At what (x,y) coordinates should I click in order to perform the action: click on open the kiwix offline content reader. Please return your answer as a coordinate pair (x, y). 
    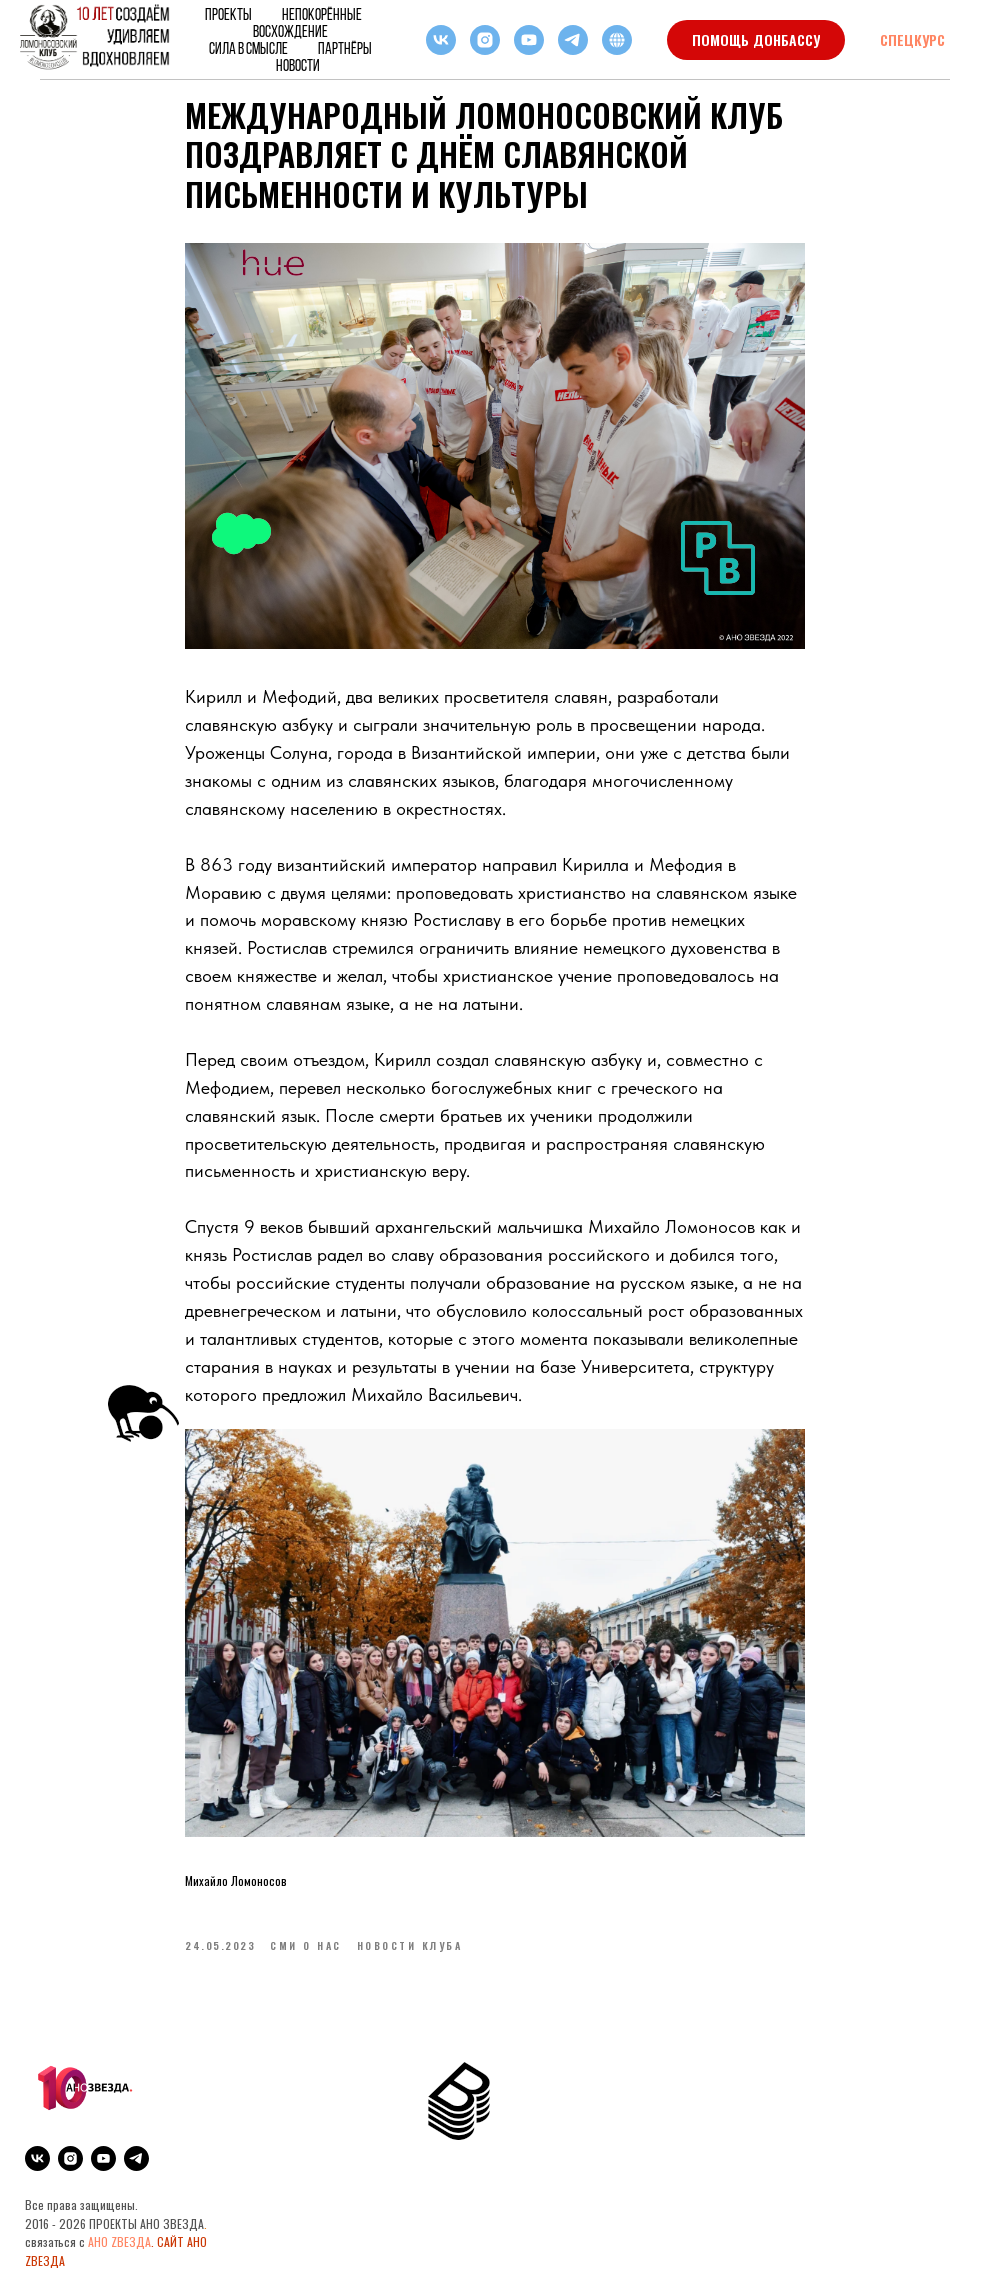
    Looking at the image, I should click on (143, 1413).